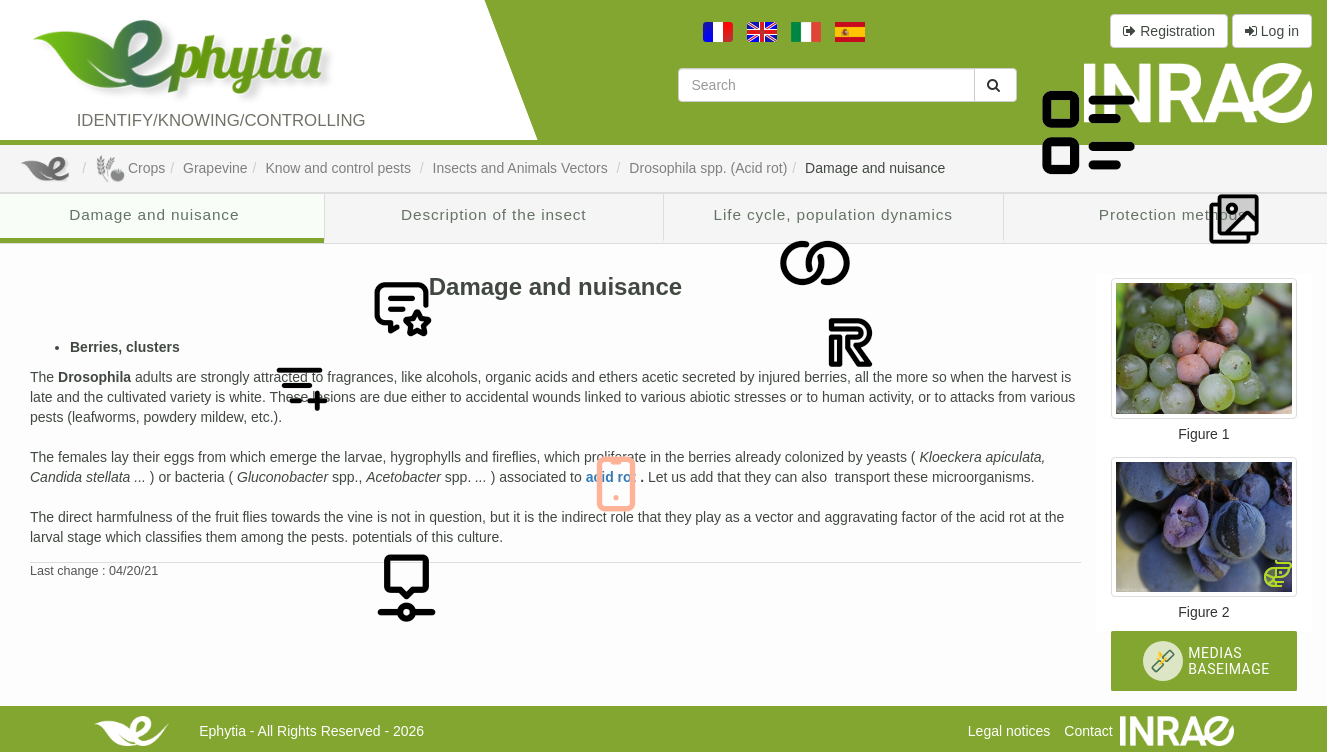 The height and width of the screenshot is (752, 1327). What do you see at coordinates (299, 385) in the screenshot?
I see `add a new filter criteria` at bounding box center [299, 385].